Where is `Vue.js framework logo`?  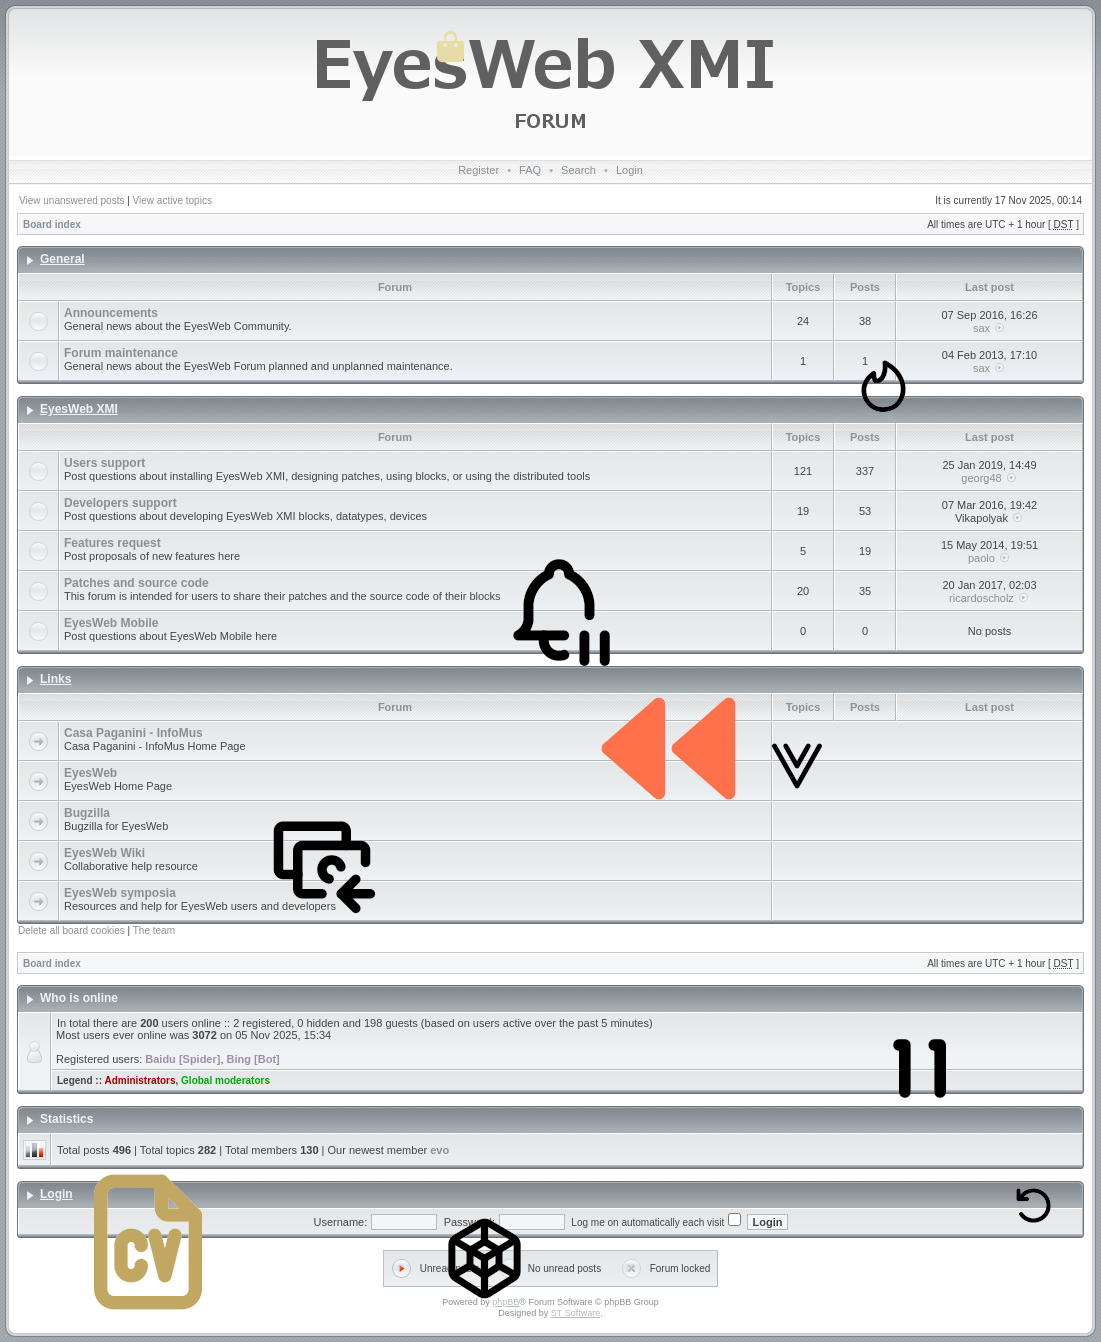
Vue.js framework logo is located at coordinates (797, 766).